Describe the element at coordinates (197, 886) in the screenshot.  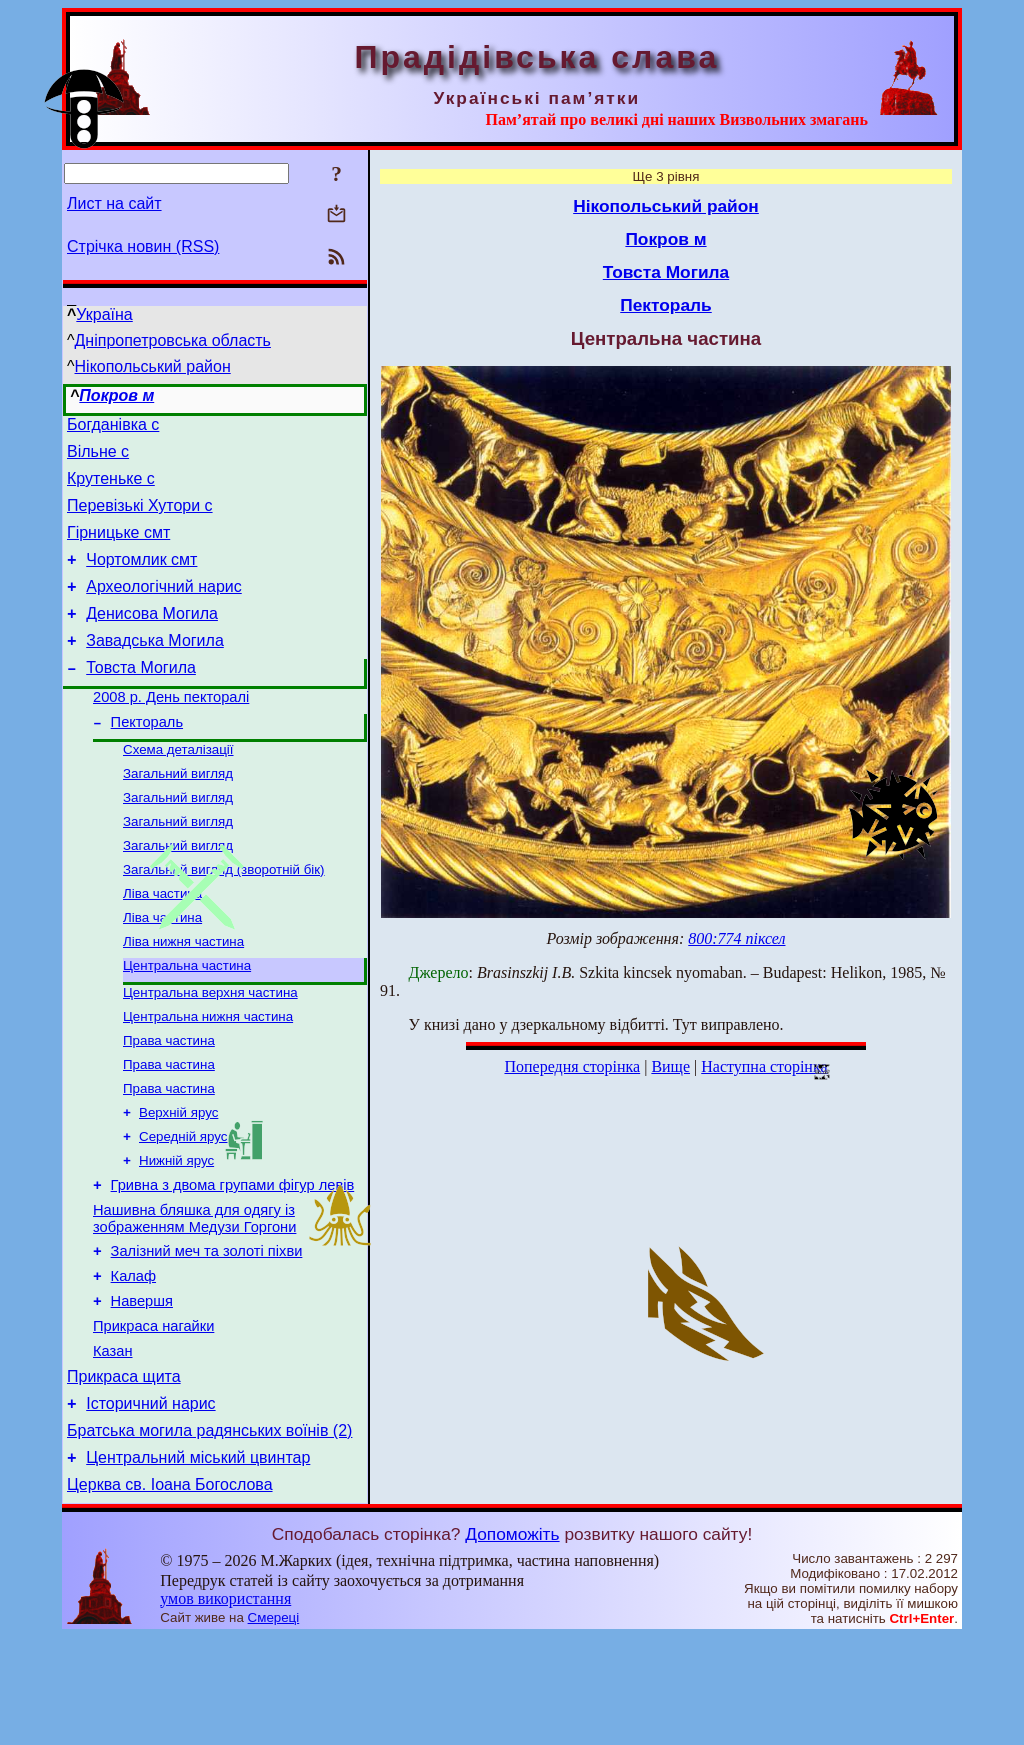
I see `crafting or construction materials in a game inventory` at that location.